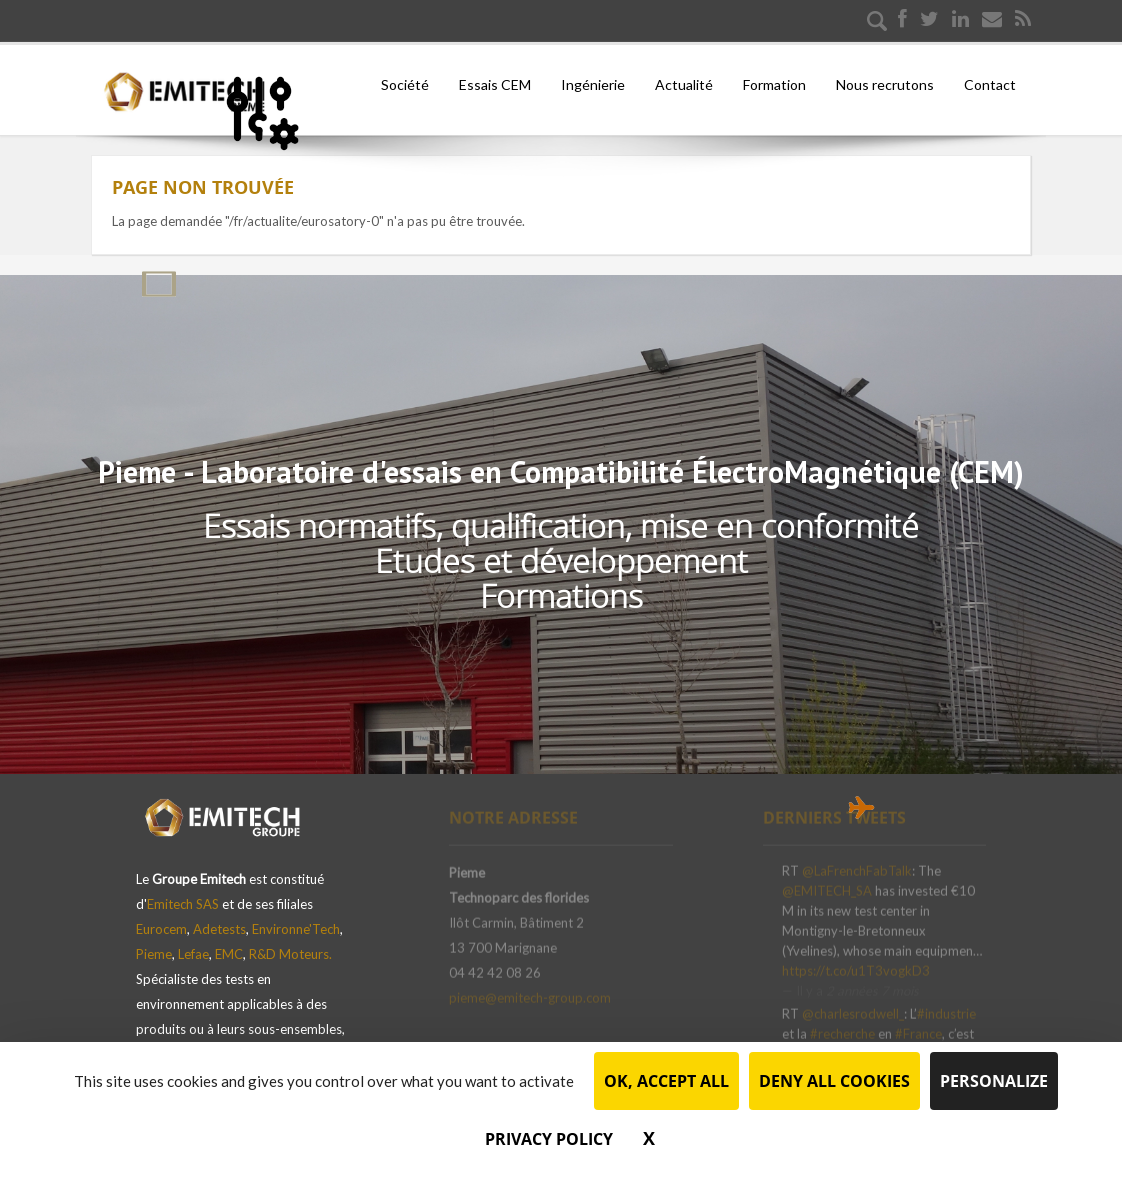 The width and height of the screenshot is (1122, 1178). Describe the element at coordinates (861, 807) in the screenshot. I see `enable airplane mode` at that location.